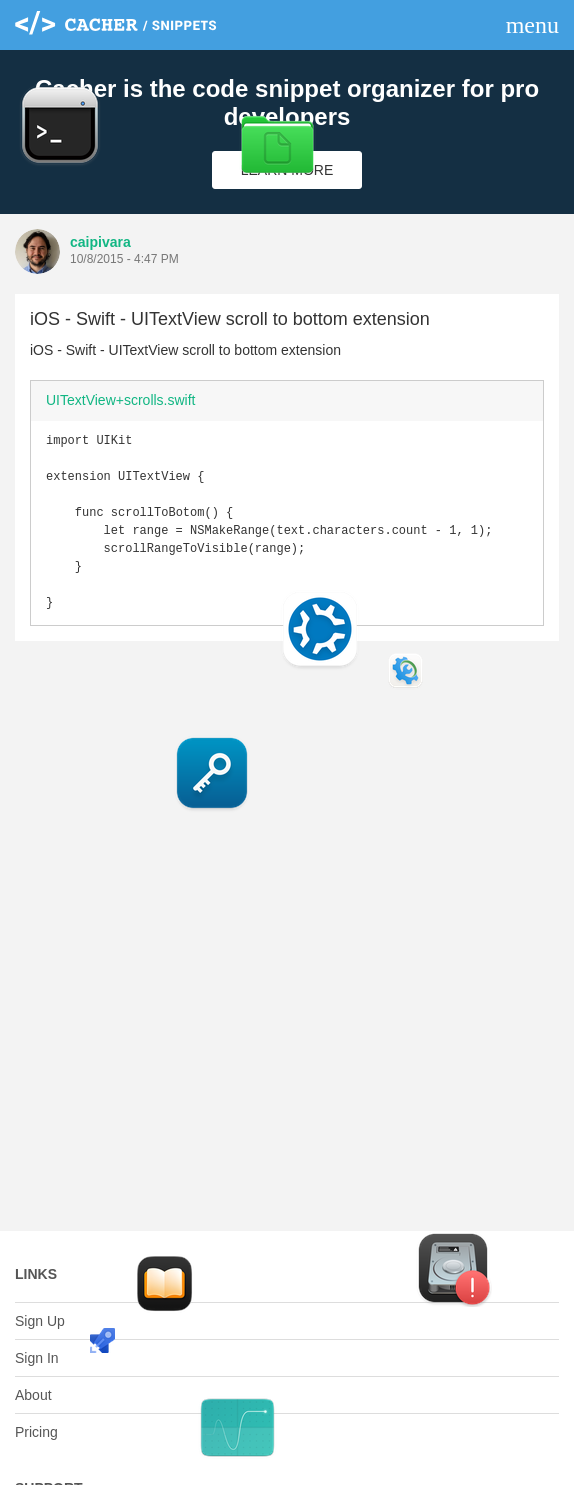  What do you see at coordinates (453, 1268) in the screenshot?
I see `disk space warning alert` at bounding box center [453, 1268].